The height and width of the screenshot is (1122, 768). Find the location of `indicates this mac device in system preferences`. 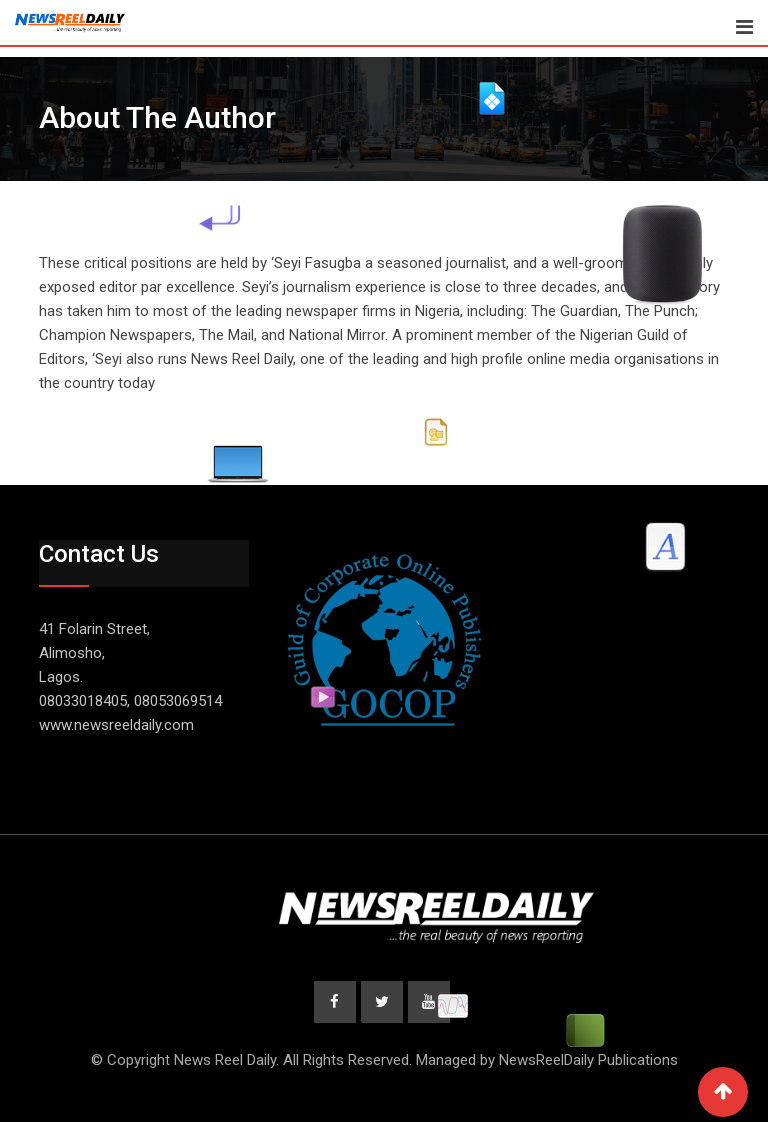

indicates this mac device in system preferences is located at coordinates (238, 462).